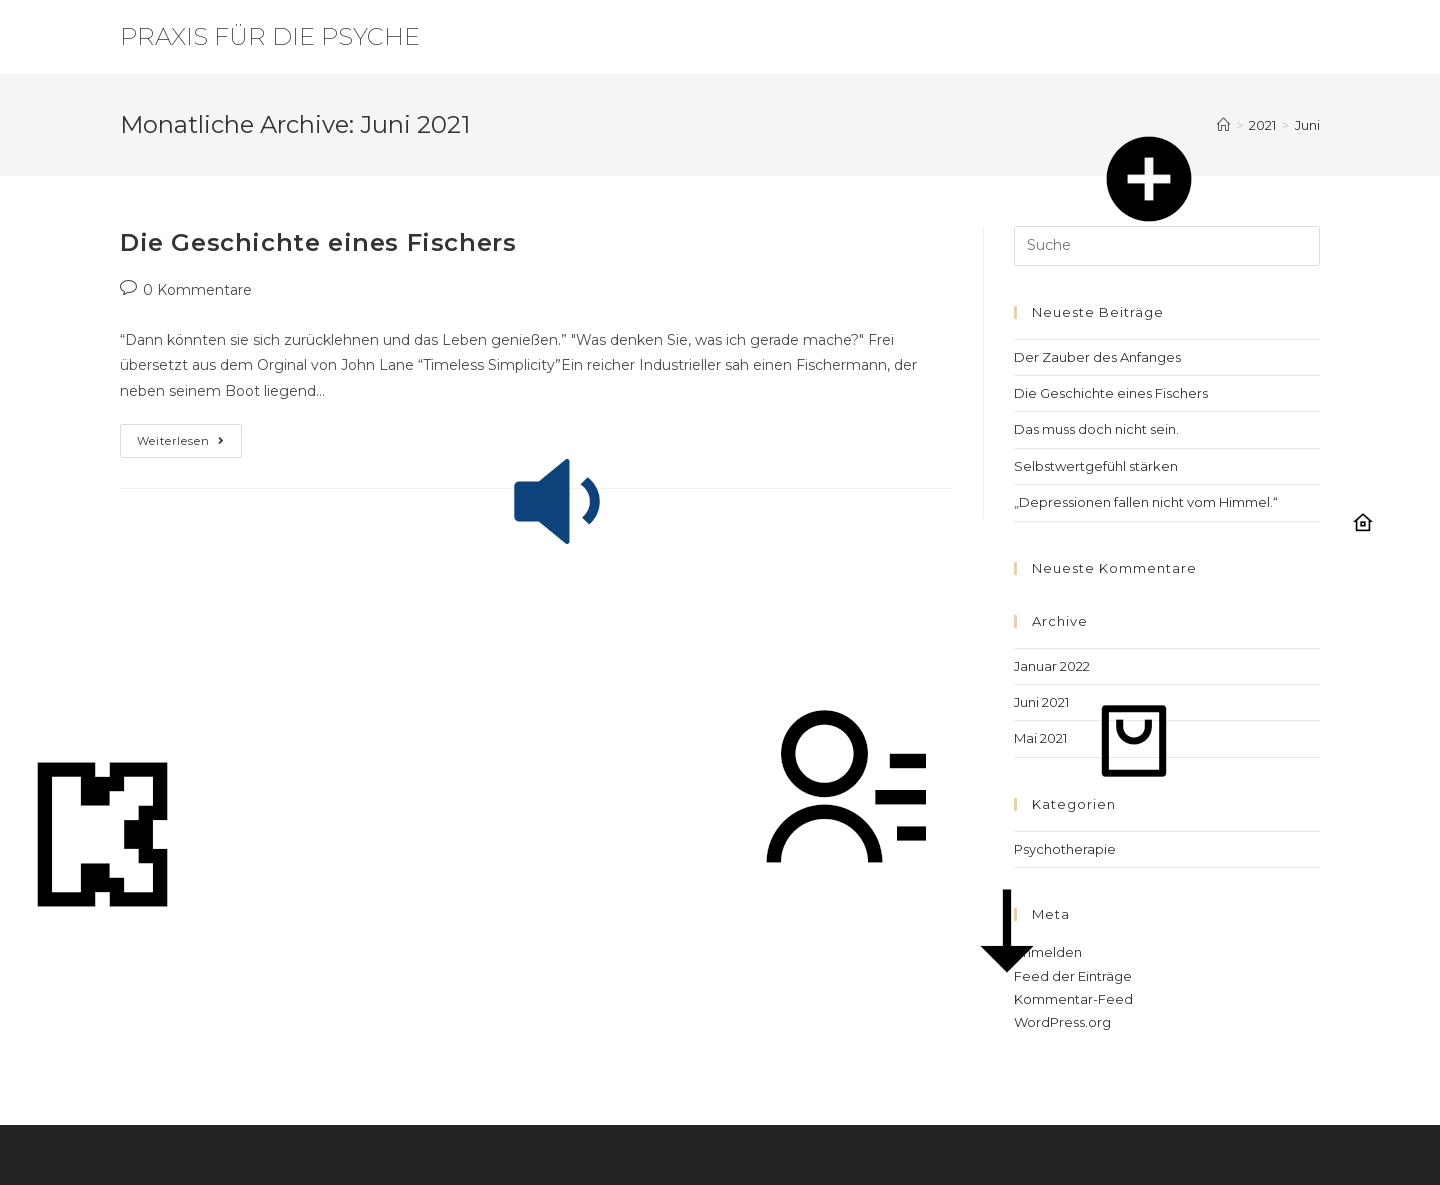  I want to click on navigate to home screen, so click(1363, 523).